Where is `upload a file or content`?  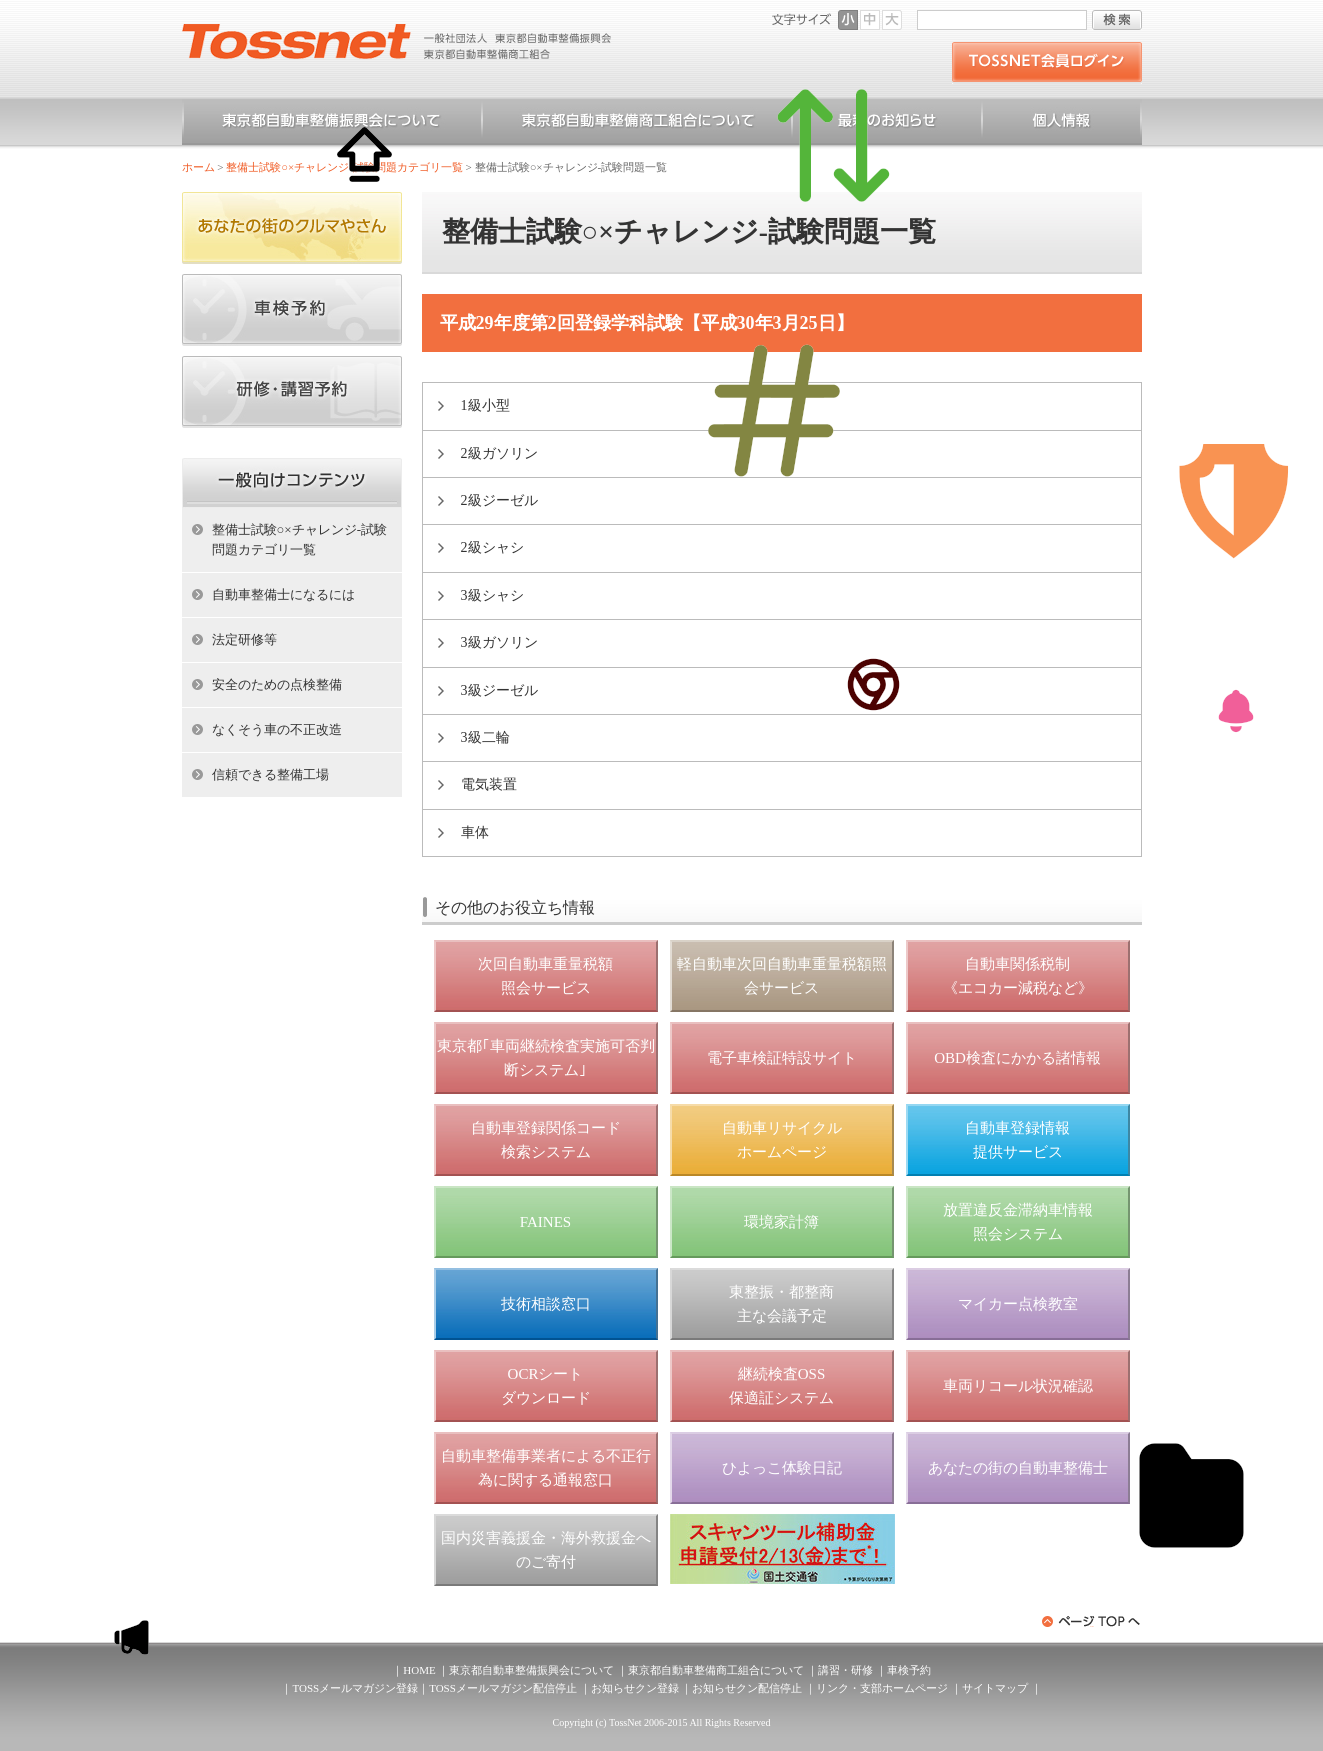
upload a file or content is located at coordinates (364, 156).